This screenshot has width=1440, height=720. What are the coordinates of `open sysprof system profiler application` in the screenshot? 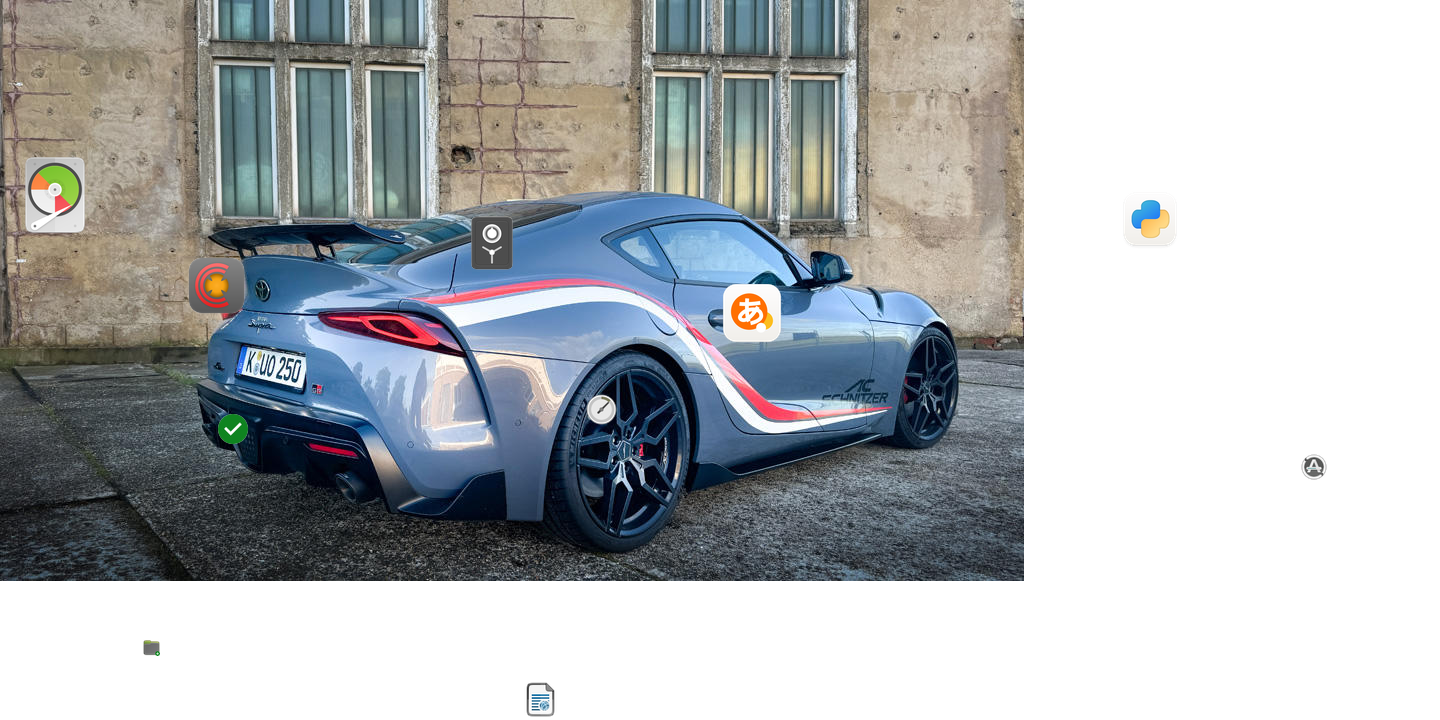 It's located at (601, 409).